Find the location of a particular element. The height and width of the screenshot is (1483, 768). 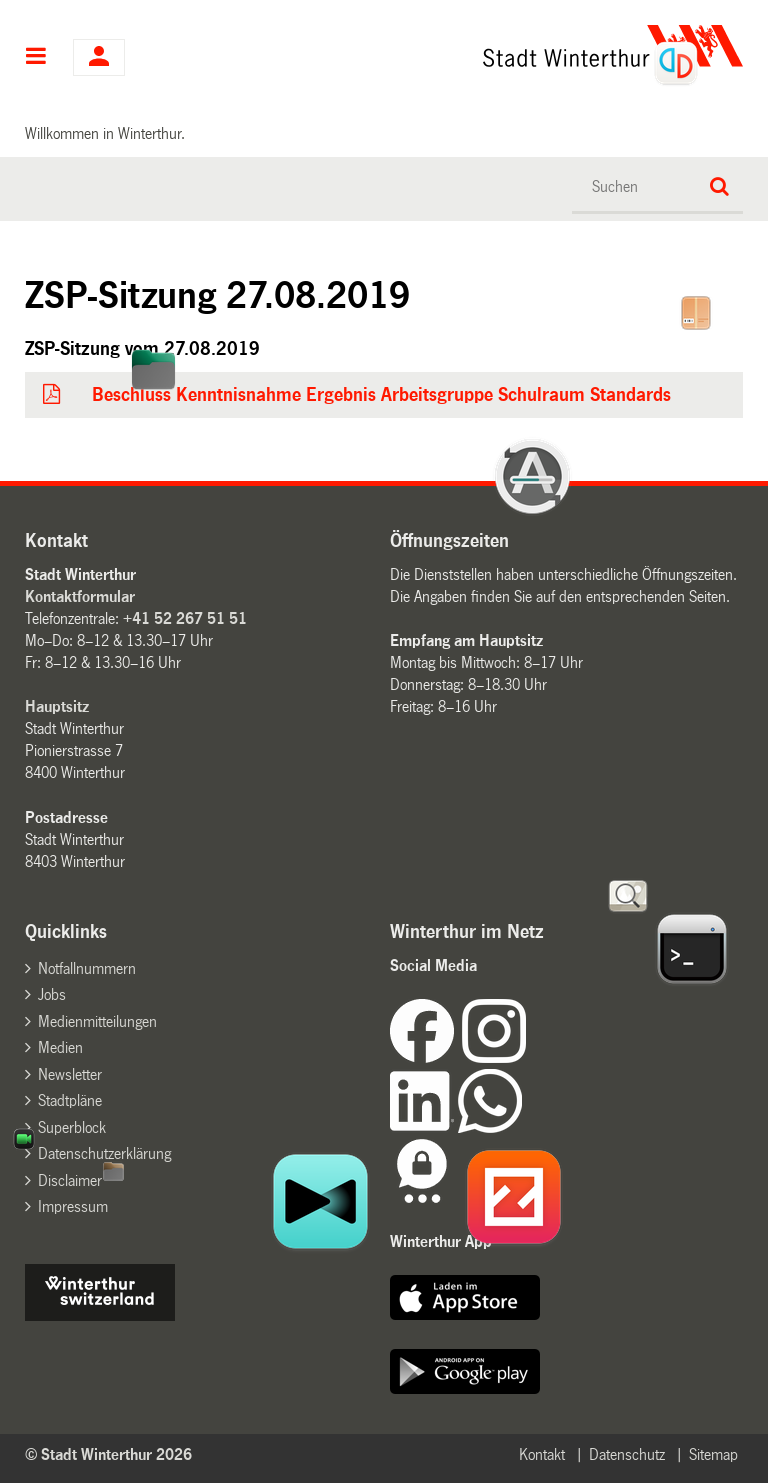

launch yuzu nintendo switch emulator is located at coordinates (676, 63).